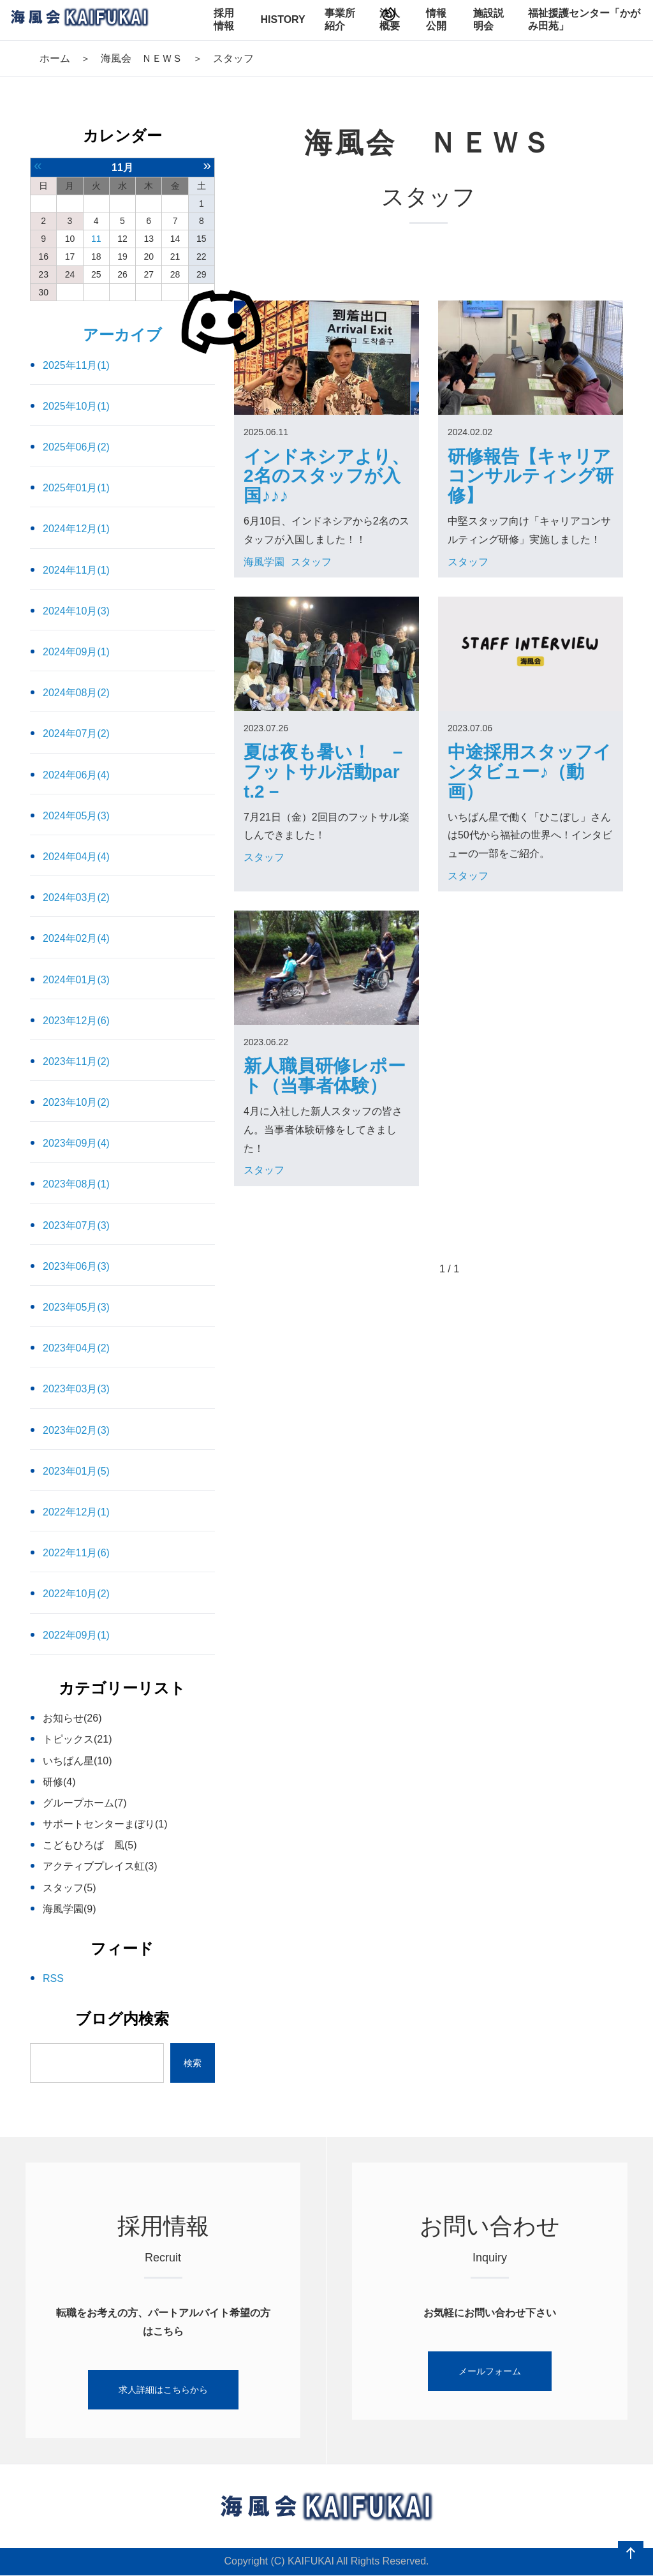 The height and width of the screenshot is (2576, 653). What do you see at coordinates (388, 14) in the screenshot?
I see `open Firefox browser` at bounding box center [388, 14].